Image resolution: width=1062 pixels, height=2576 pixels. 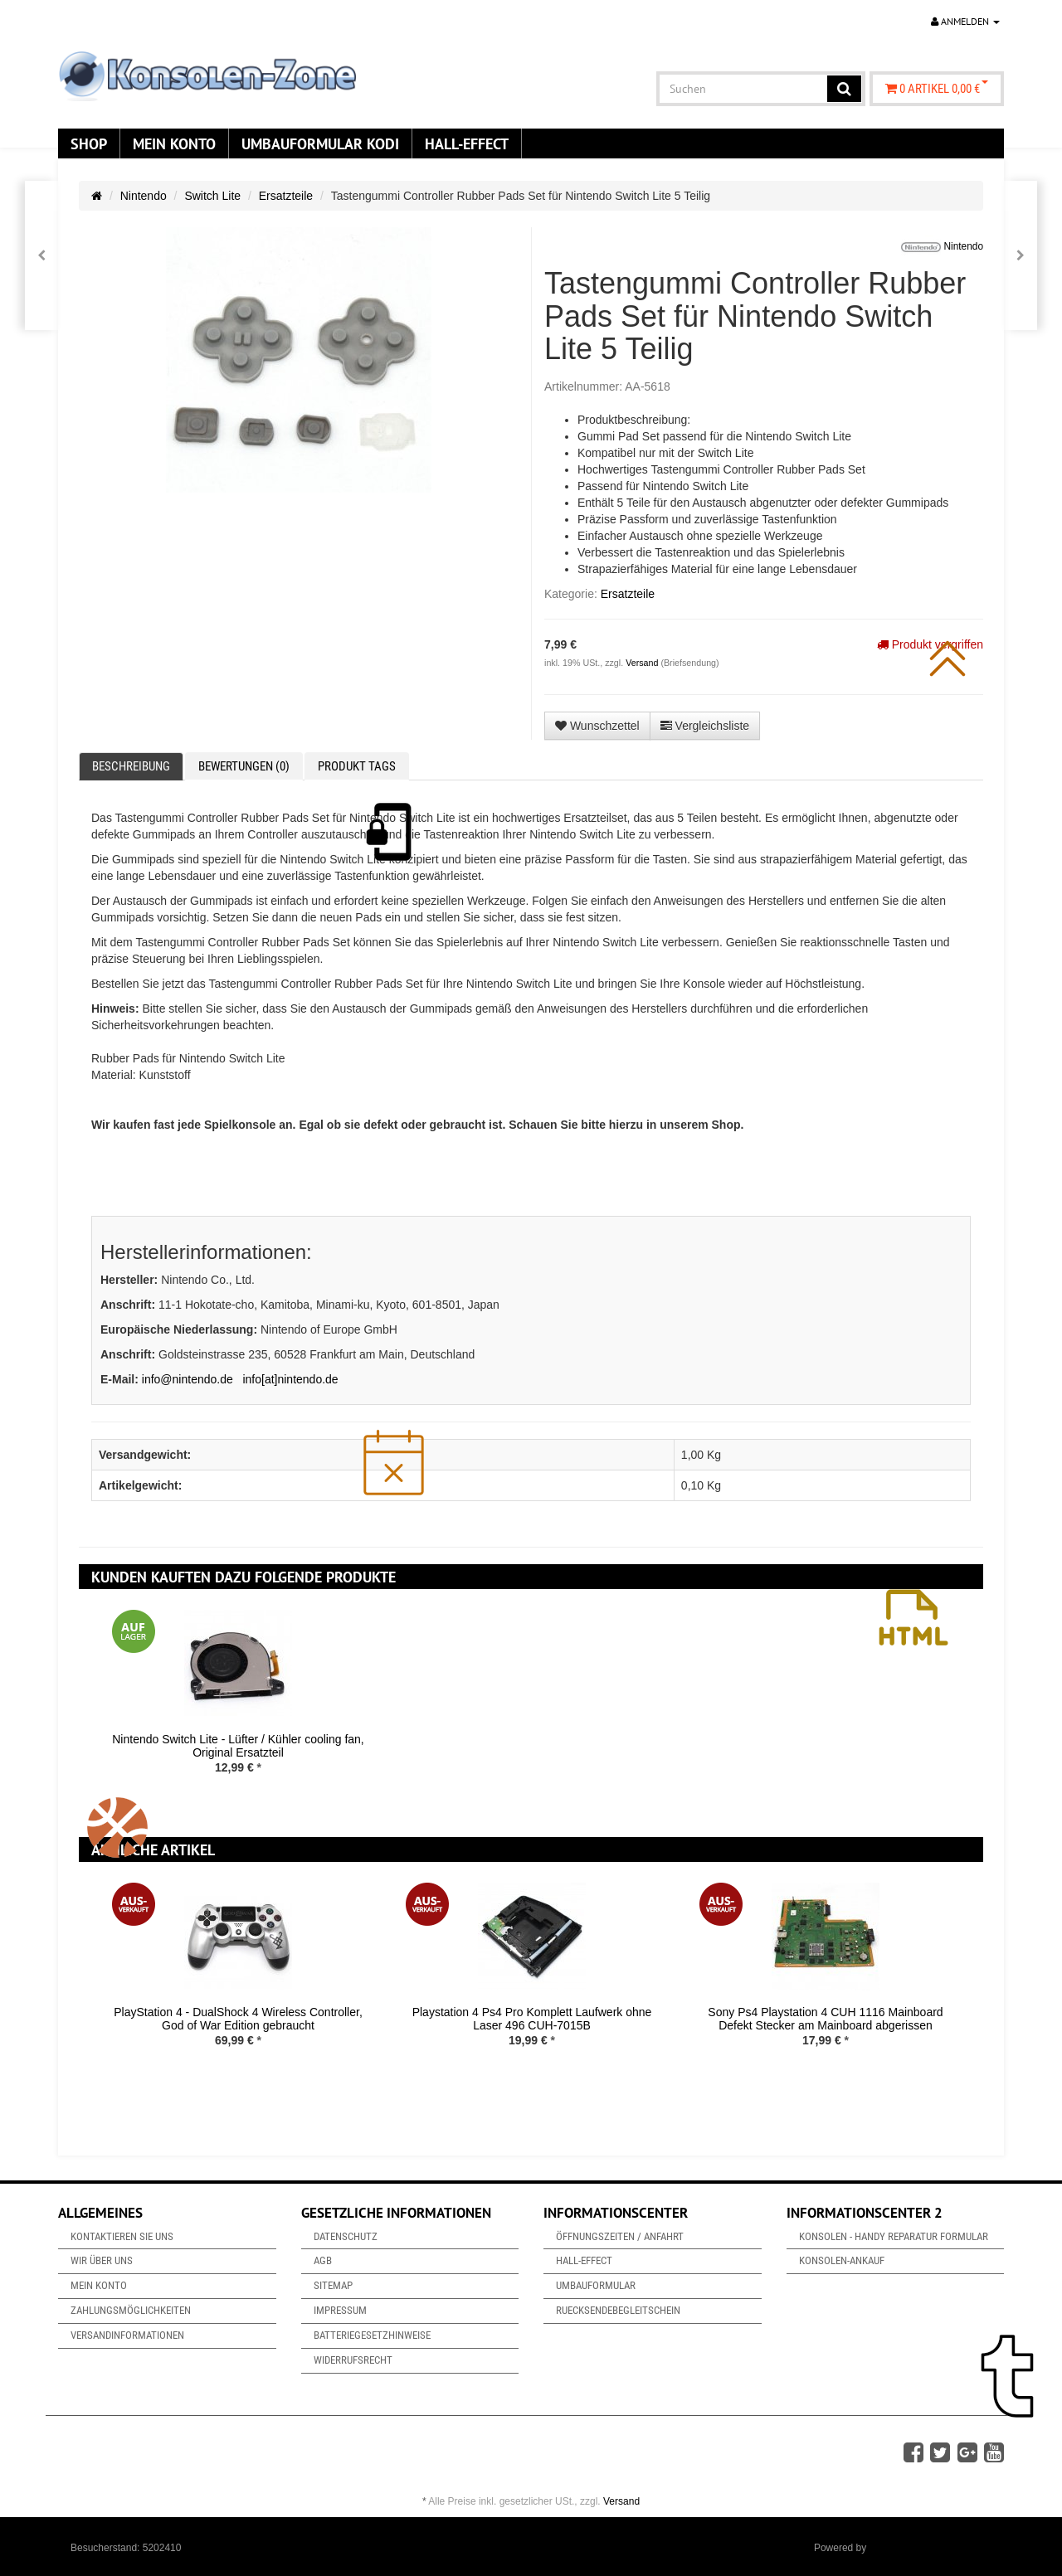 What do you see at coordinates (1007, 2376) in the screenshot?
I see `open tumblr app` at bounding box center [1007, 2376].